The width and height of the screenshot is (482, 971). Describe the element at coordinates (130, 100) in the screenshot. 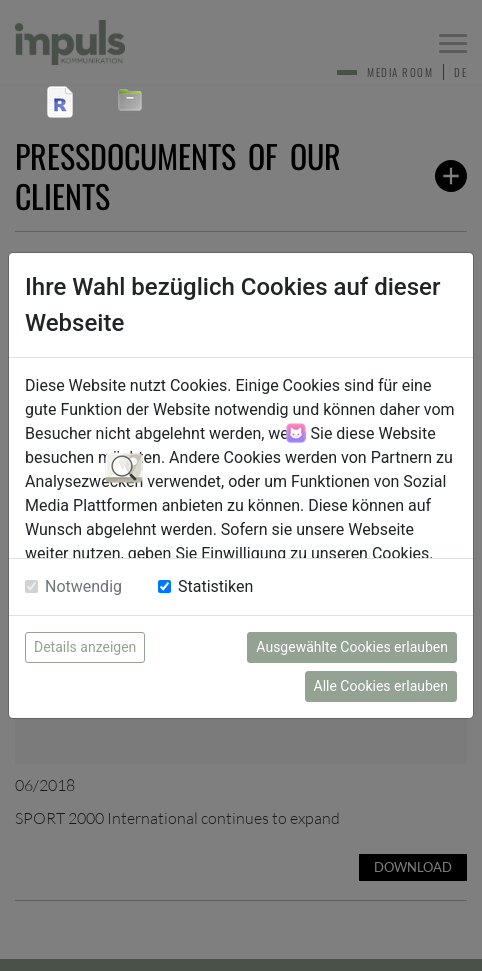

I see `open the file manager` at that location.